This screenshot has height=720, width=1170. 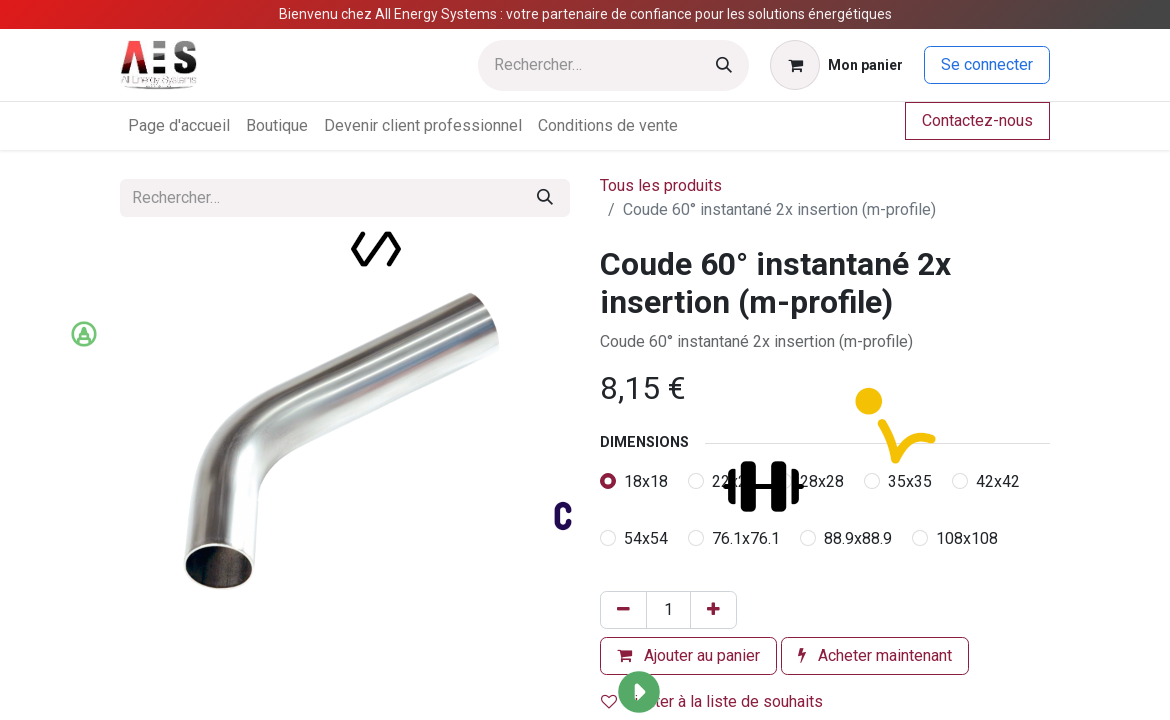 I want to click on indicates a "C" grade or rating, so click(x=563, y=516).